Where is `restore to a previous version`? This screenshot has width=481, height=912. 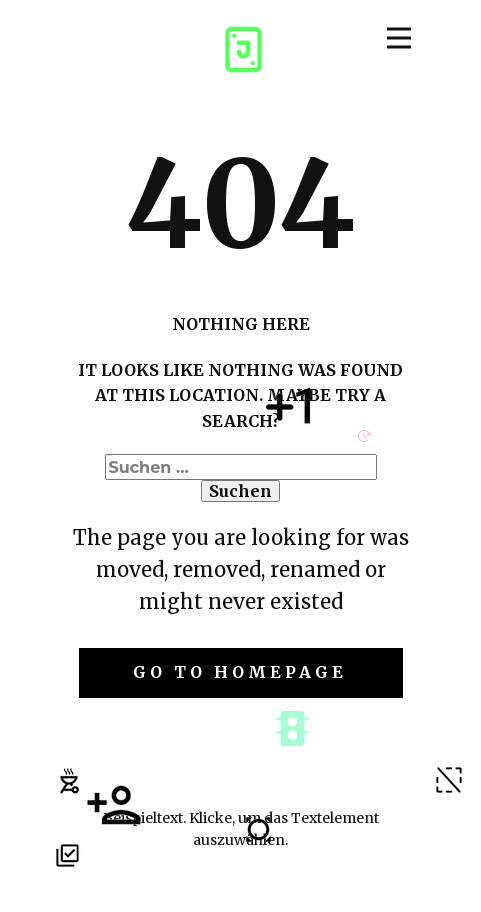 restore to a previous version is located at coordinates (364, 436).